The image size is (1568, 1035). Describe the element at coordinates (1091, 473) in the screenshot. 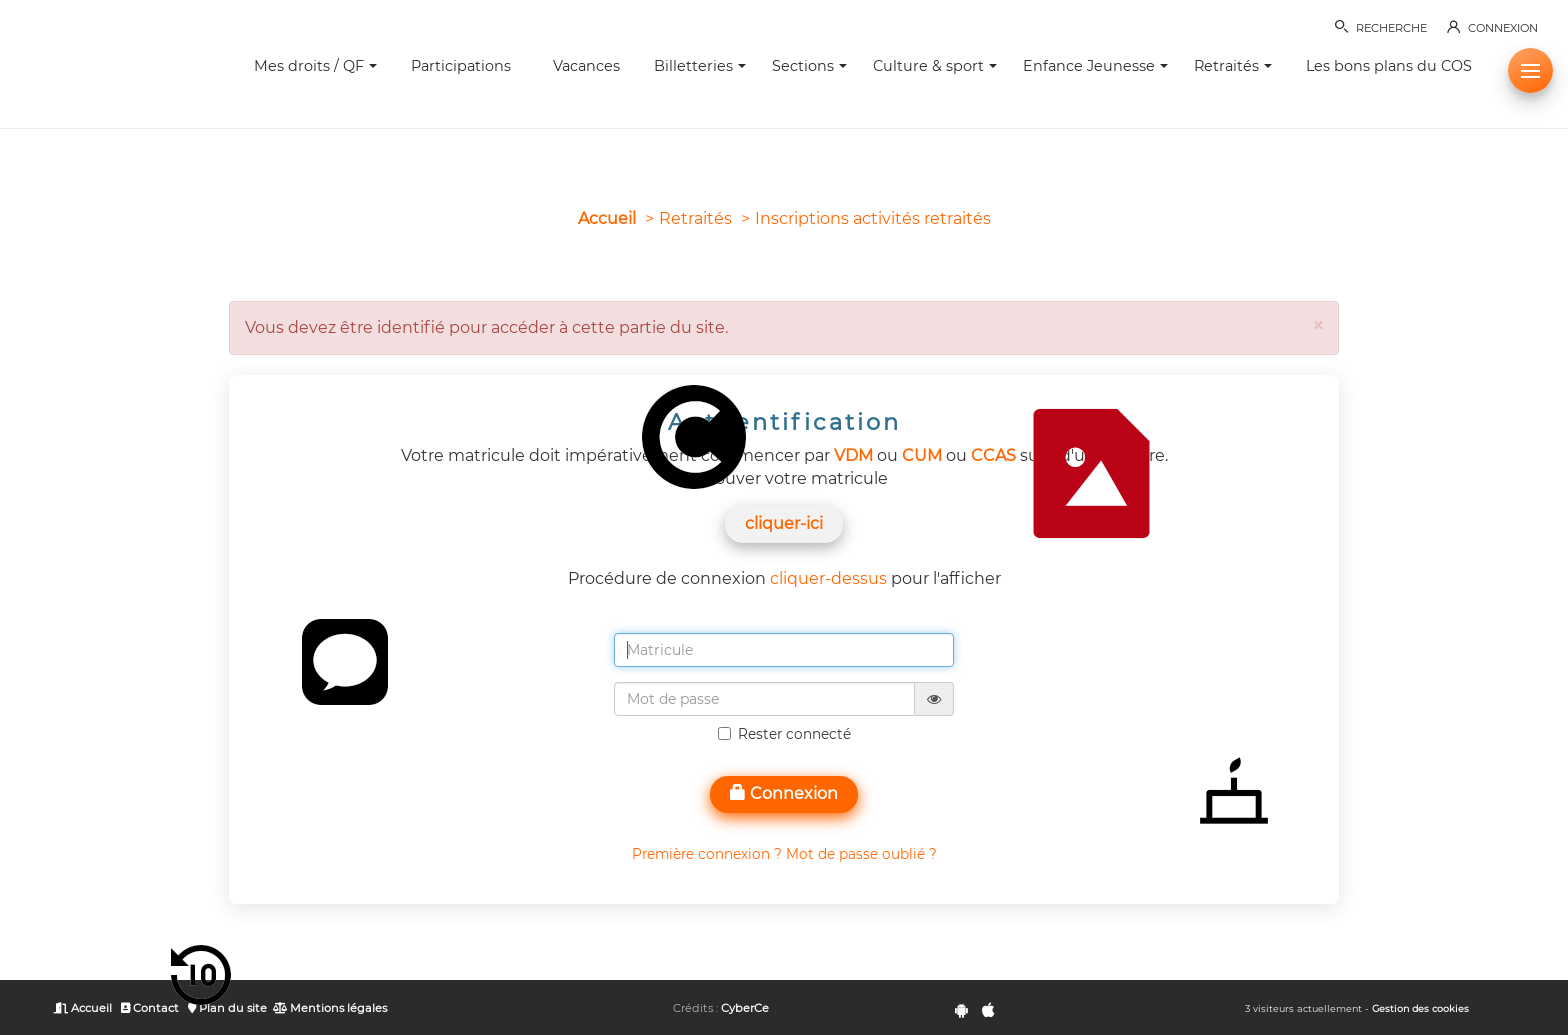

I see `view image file` at that location.